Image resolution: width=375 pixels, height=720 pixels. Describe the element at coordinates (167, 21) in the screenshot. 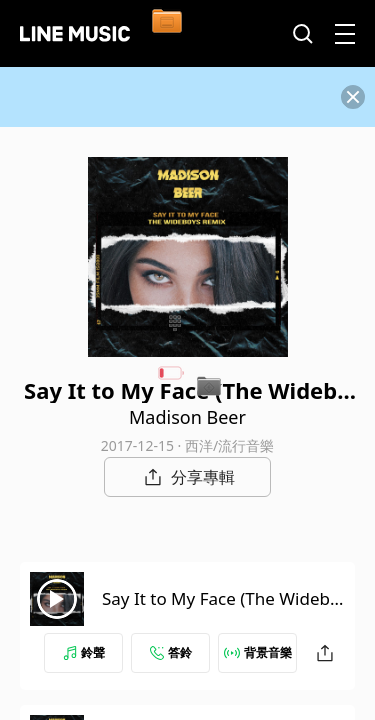

I see `open desktop folder` at that location.